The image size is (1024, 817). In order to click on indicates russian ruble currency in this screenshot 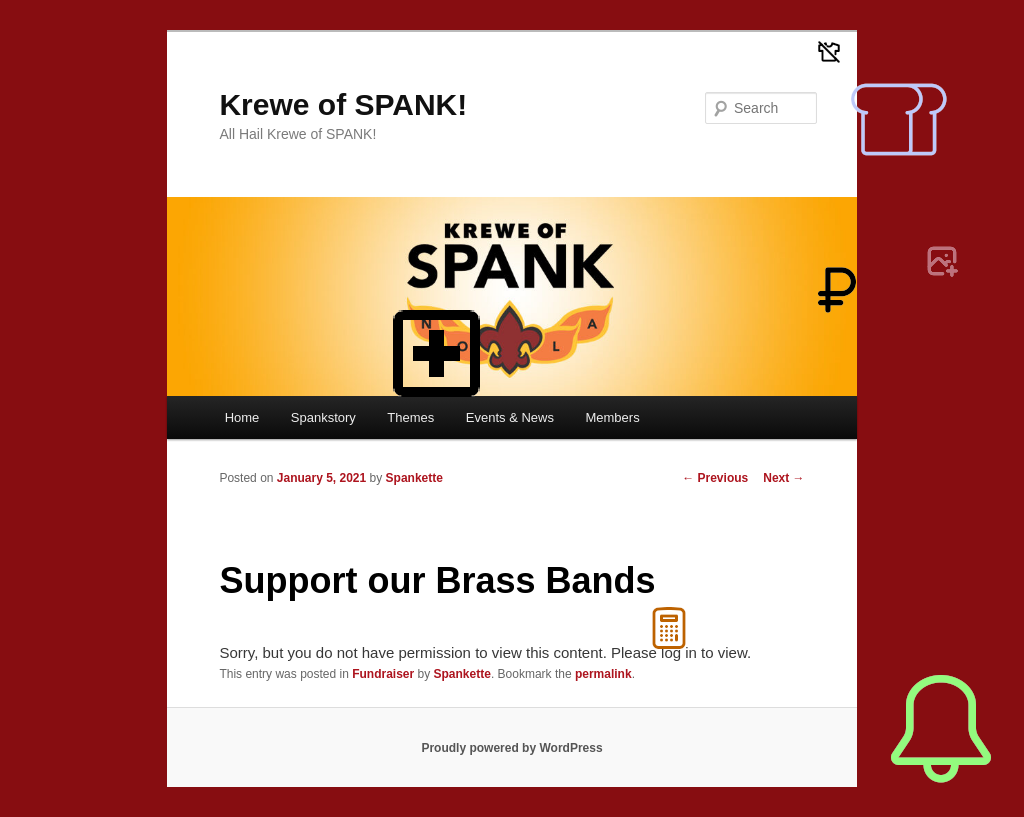, I will do `click(837, 290)`.